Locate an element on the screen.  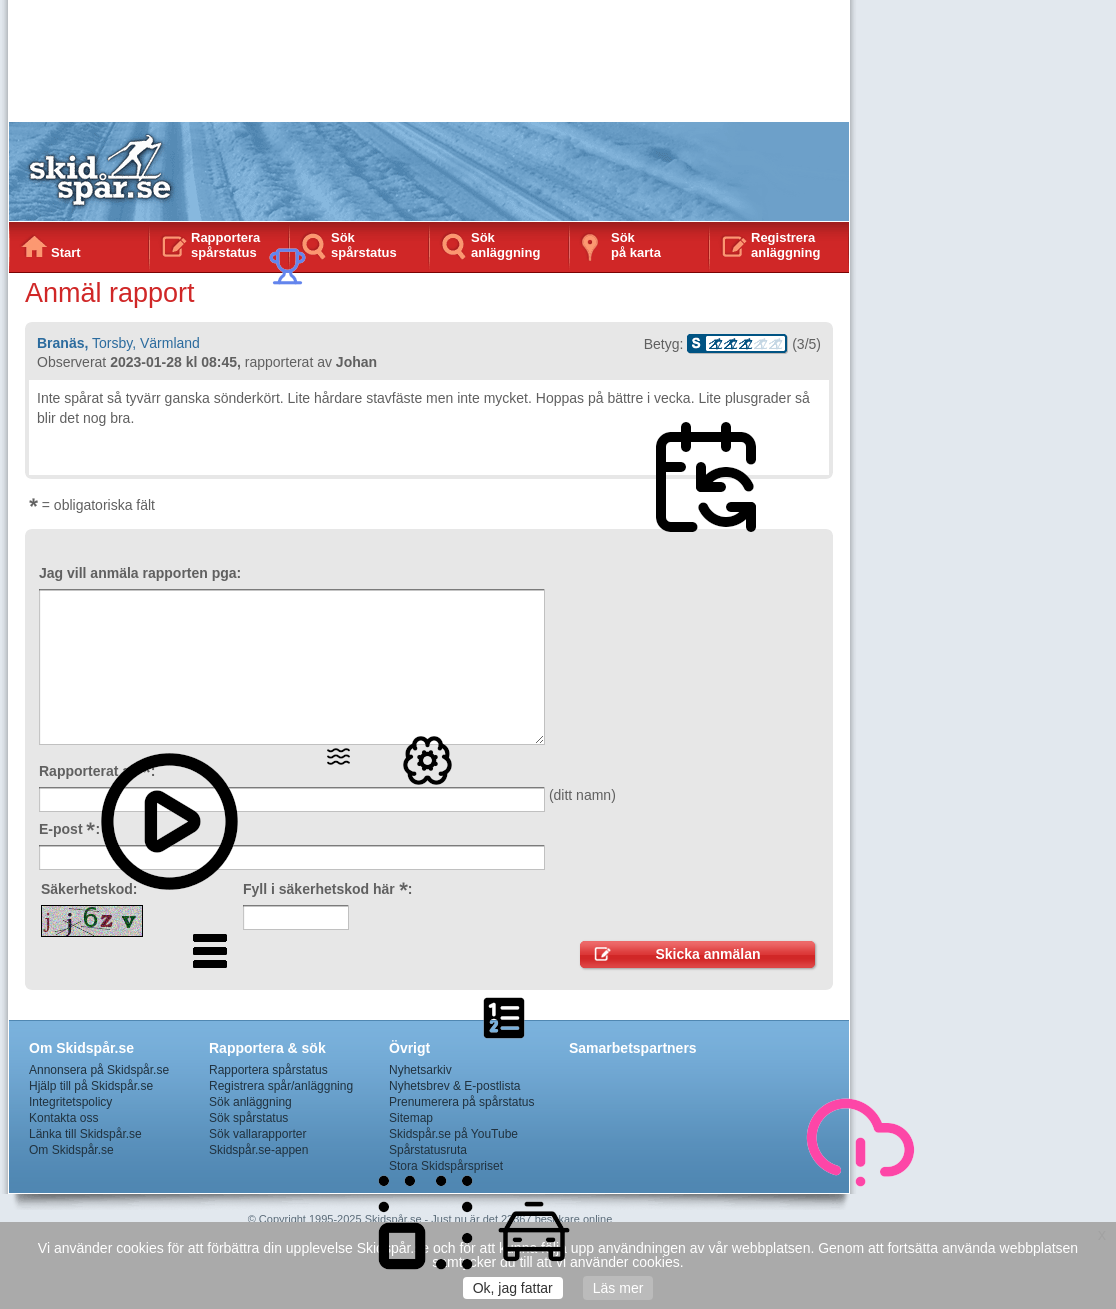
indicates water or aquatic features is located at coordinates (338, 756).